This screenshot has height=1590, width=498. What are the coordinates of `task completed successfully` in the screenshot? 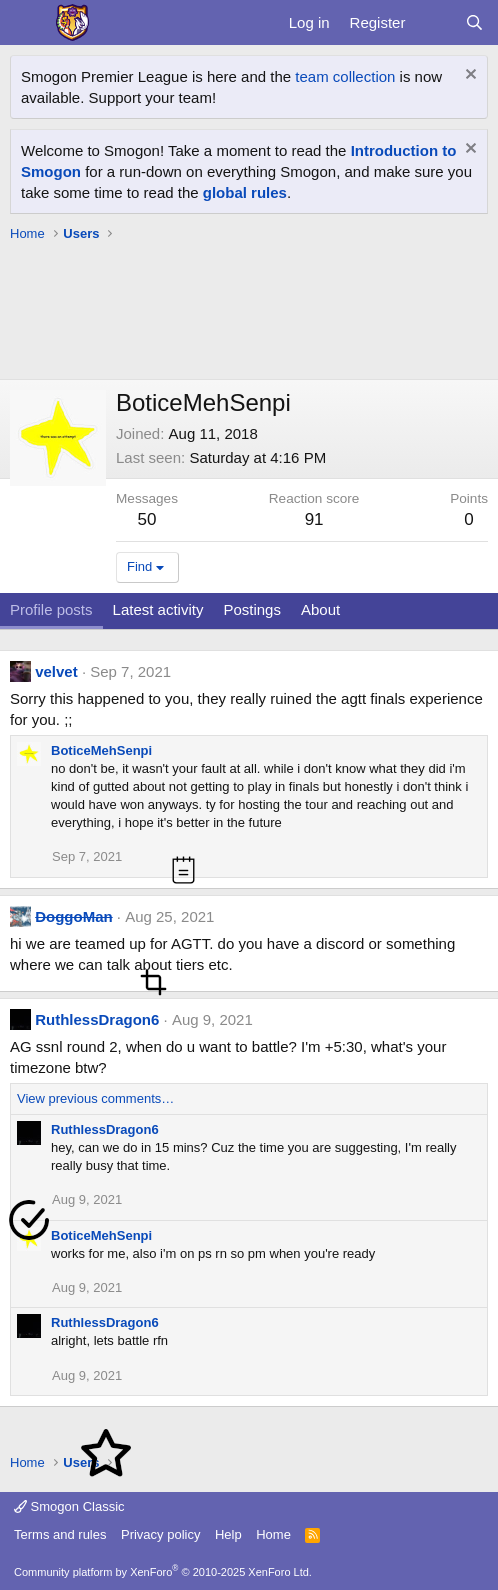 It's located at (29, 1220).